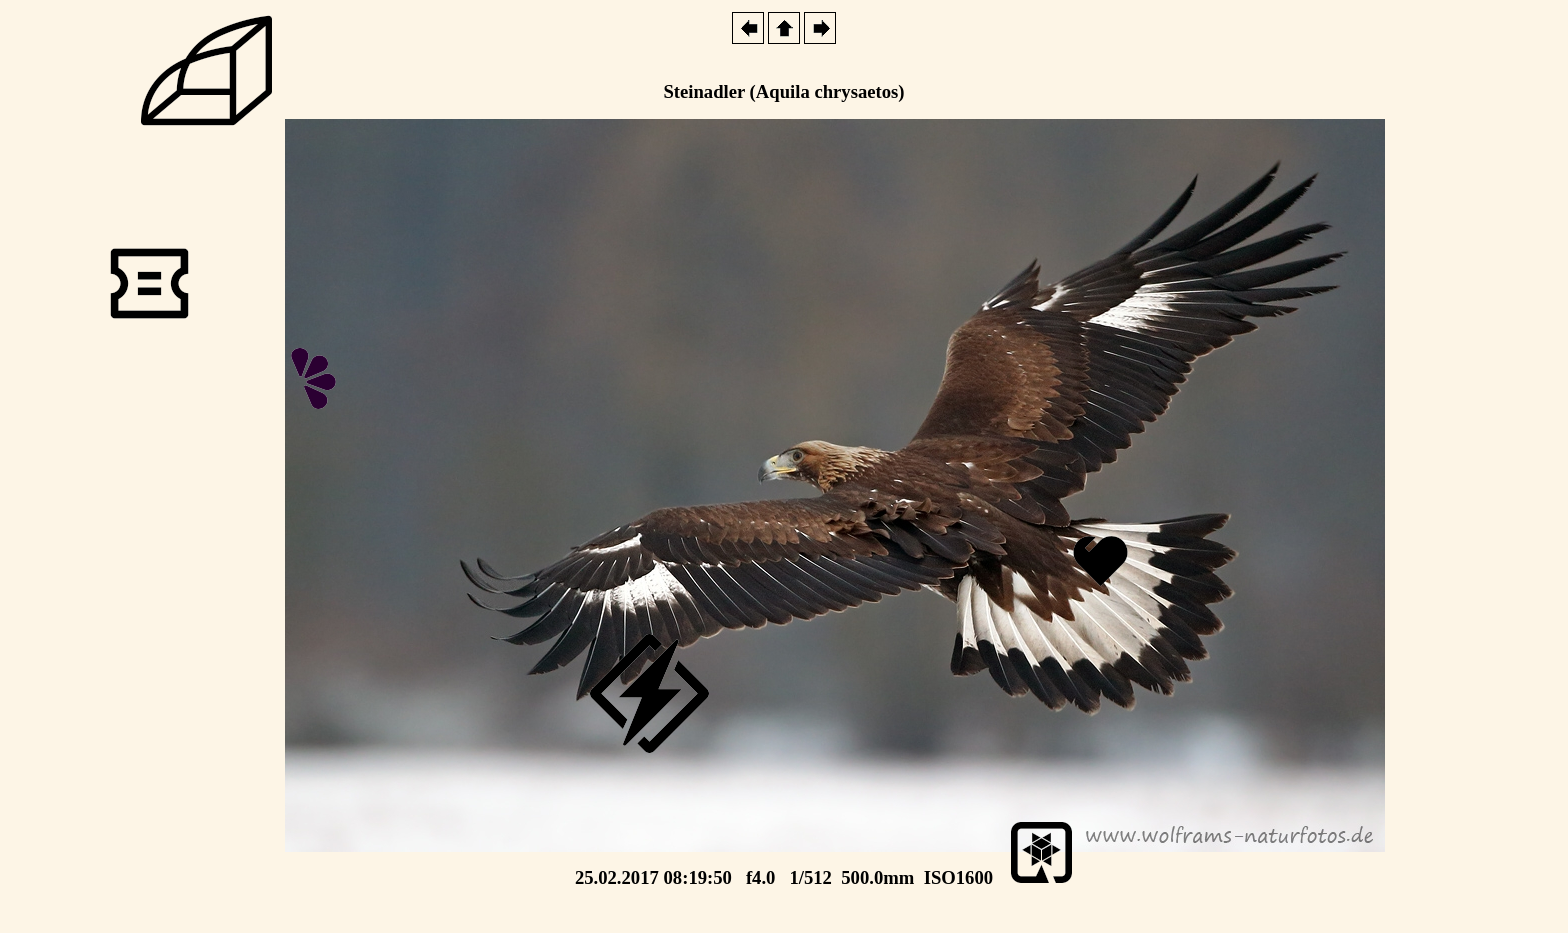 Image resolution: width=1568 pixels, height=933 pixels. Describe the element at coordinates (1100, 560) in the screenshot. I see `add to favorites` at that location.